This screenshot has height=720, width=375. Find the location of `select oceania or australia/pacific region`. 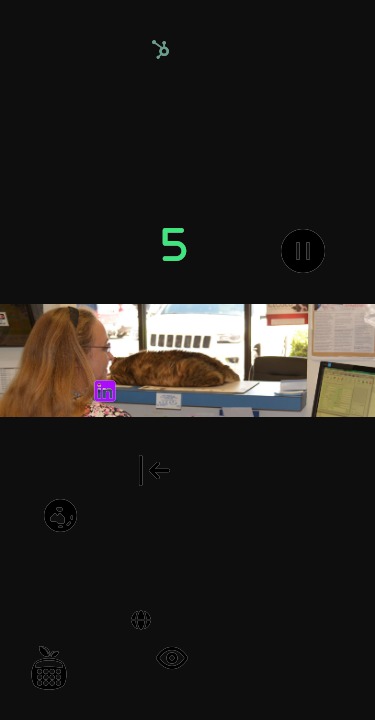

select oceania or australia/pacific region is located at coordinates (60, 515).